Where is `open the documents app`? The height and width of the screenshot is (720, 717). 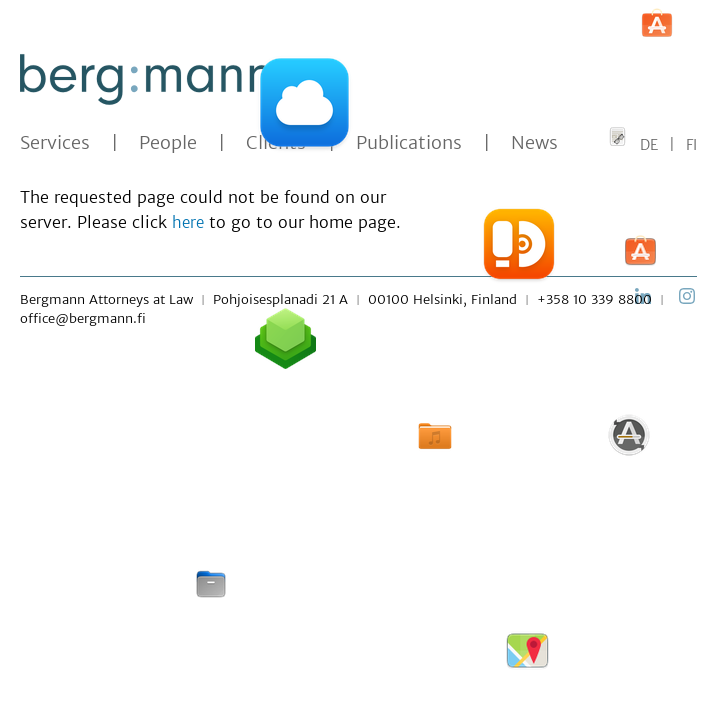
open the documents app is located at coordinates (617, 136).